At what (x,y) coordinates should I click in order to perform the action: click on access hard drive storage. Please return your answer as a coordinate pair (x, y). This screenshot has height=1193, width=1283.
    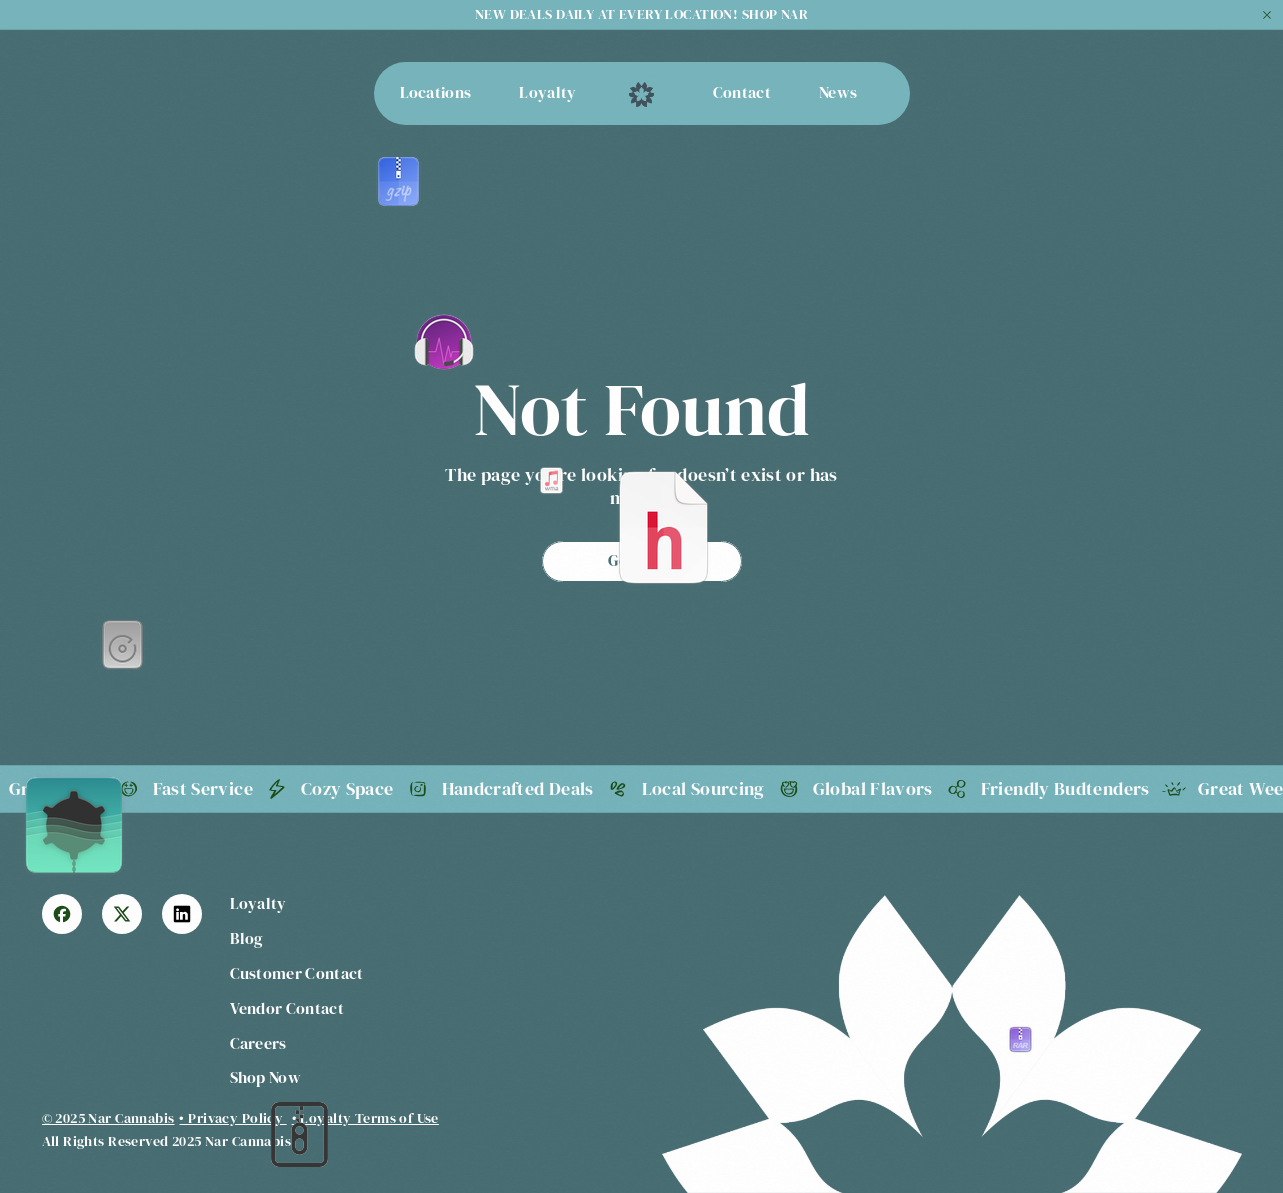
    Looking at the image, I should click on (122, 644).